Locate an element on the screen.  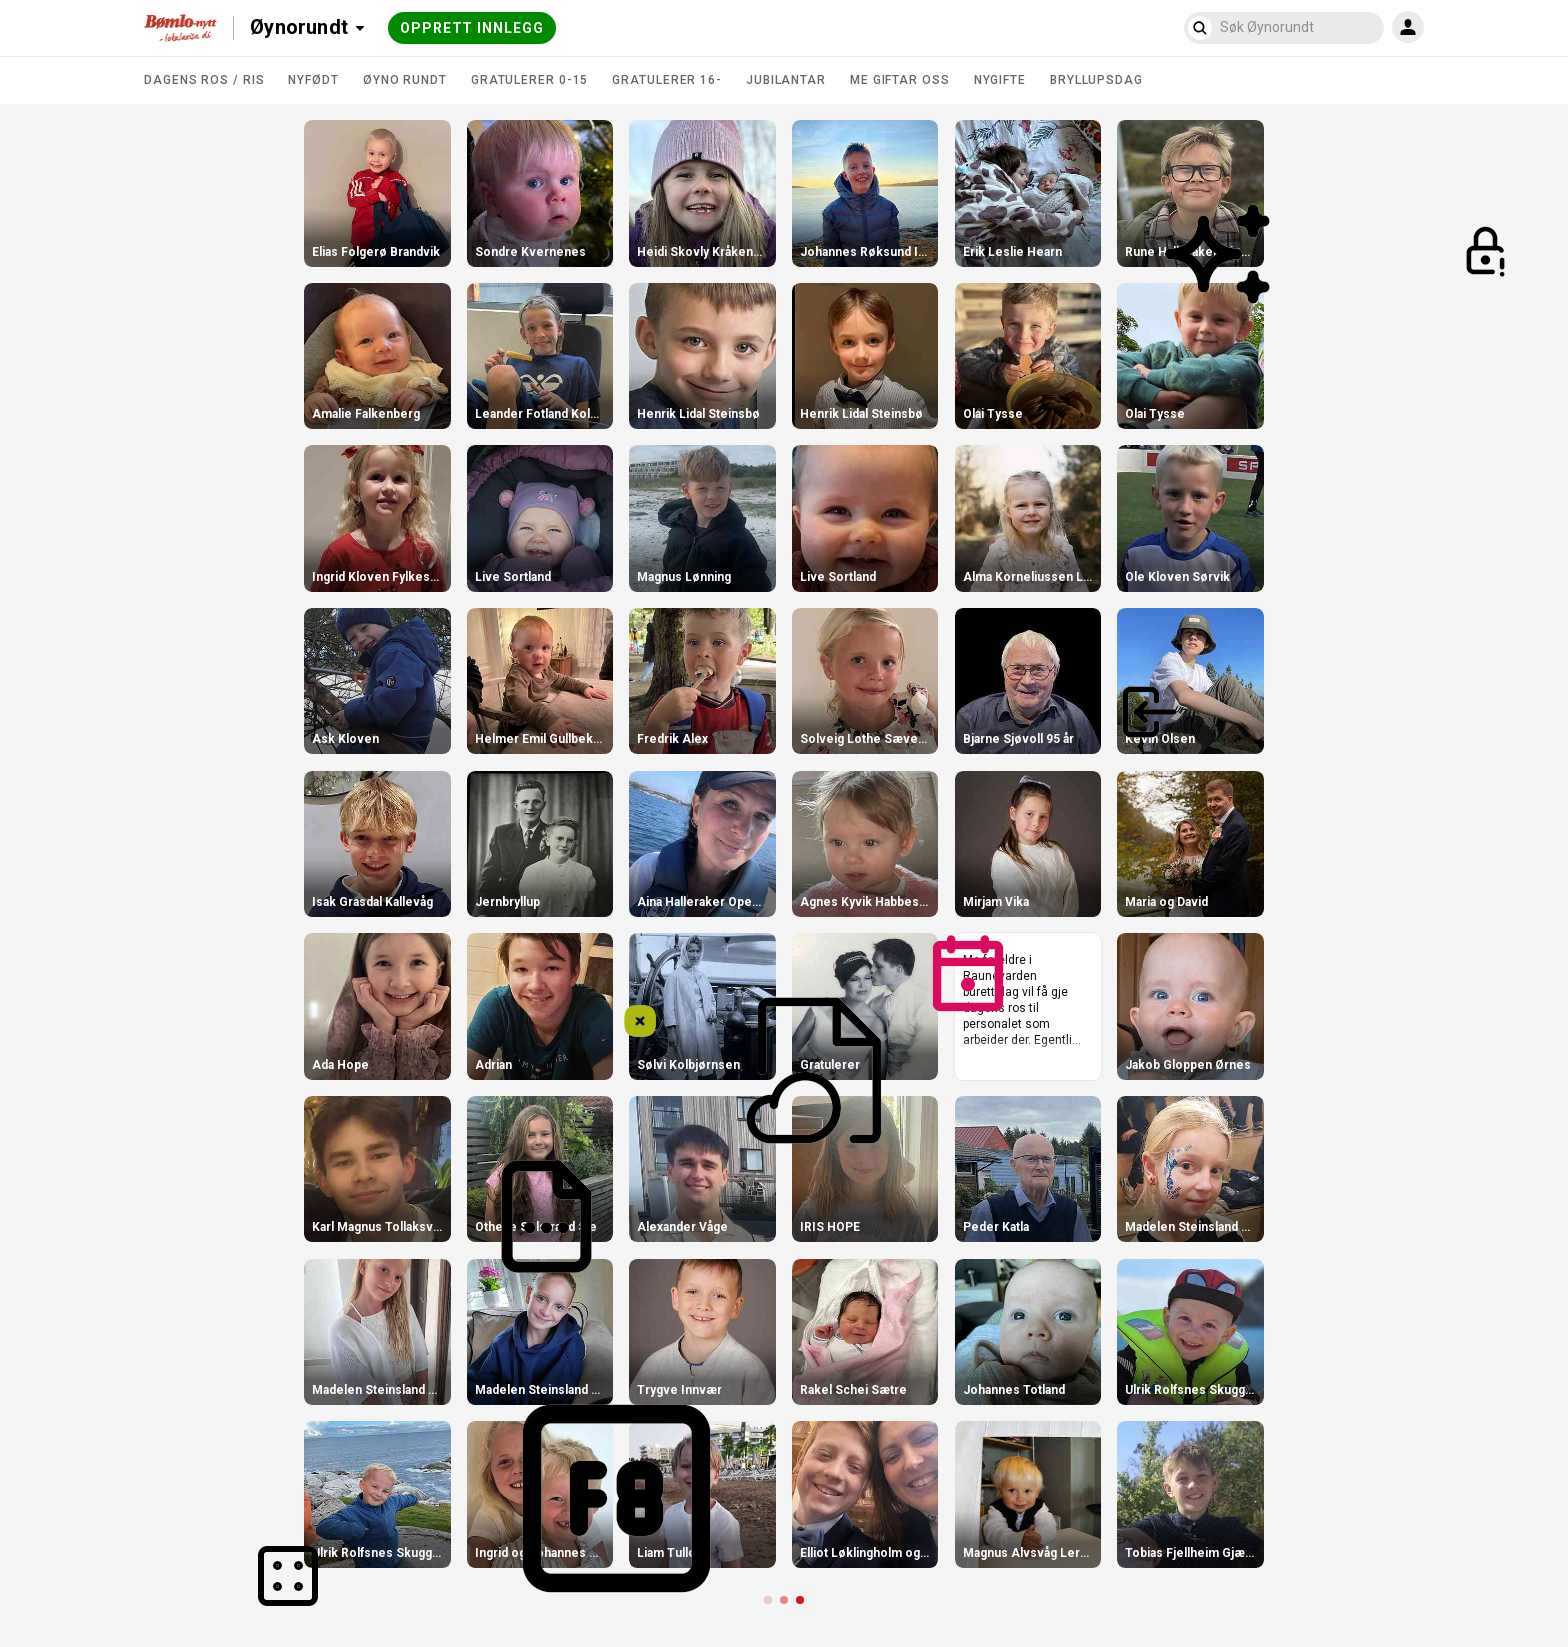
view file details or more options is located at coordinates (546, 1216).